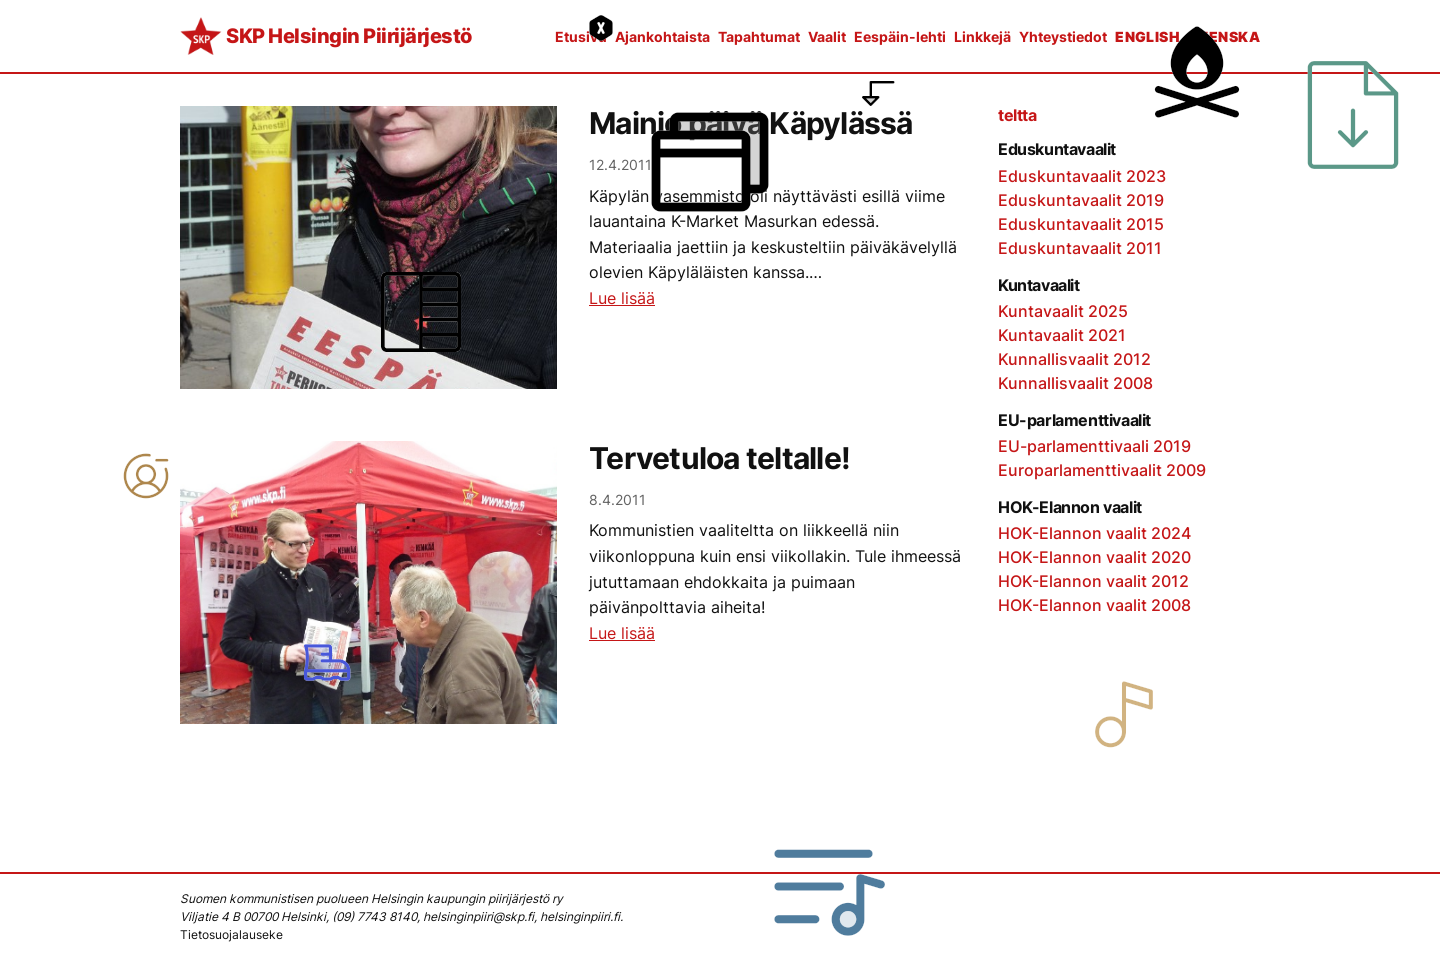 This screenshot has height=960, width=1440. What do you see at coordinates (421, 312) in the screenshot?
I see `toggle half-fill or partial selection` at bounding box center [421, 312].